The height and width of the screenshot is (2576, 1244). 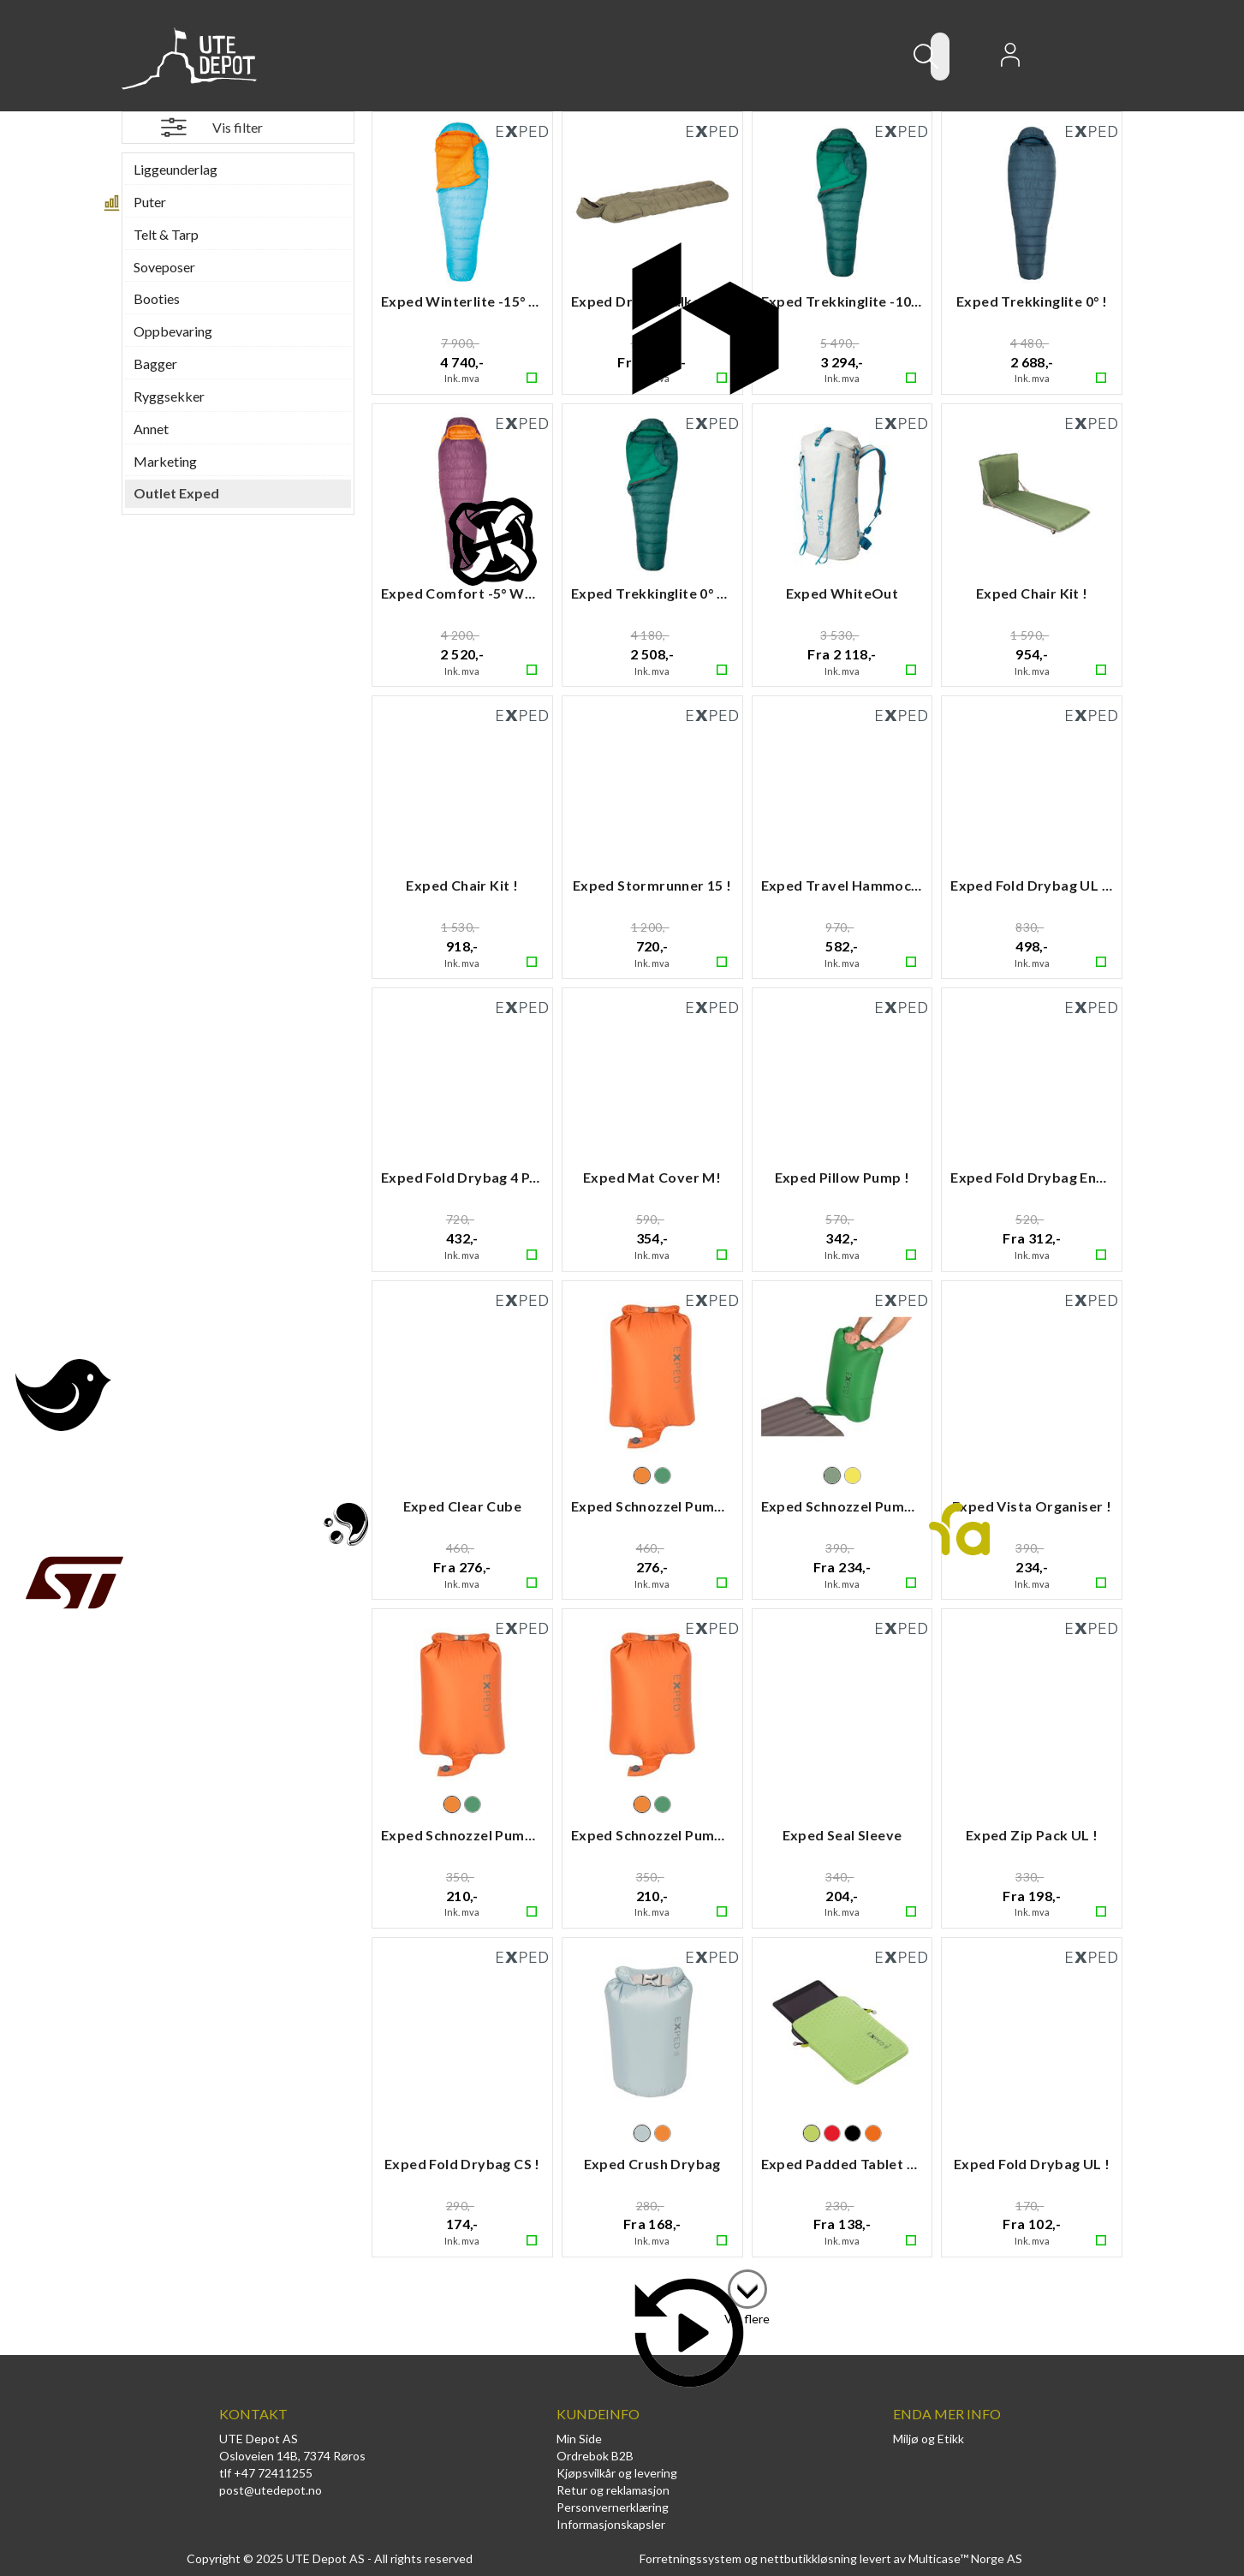 I want to click on open Douban Read app, so click(x=63, y=1395).